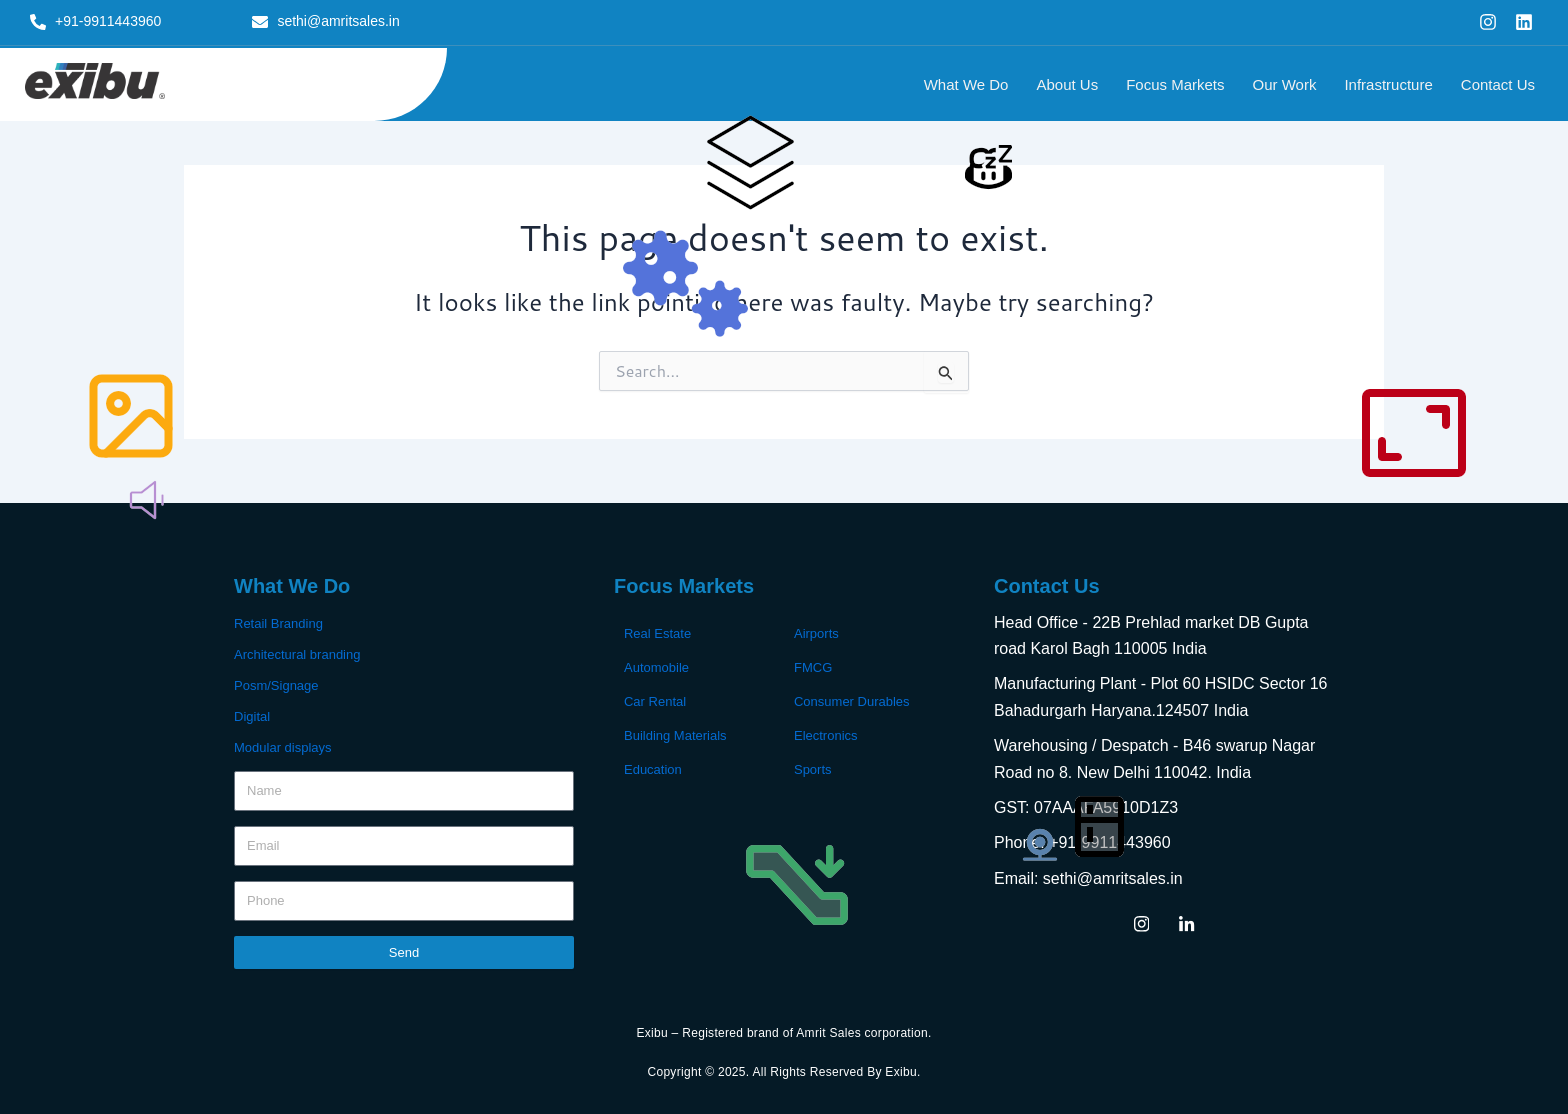  I want to click on temporarily disable github copilot suggestions, so click(988, 168).